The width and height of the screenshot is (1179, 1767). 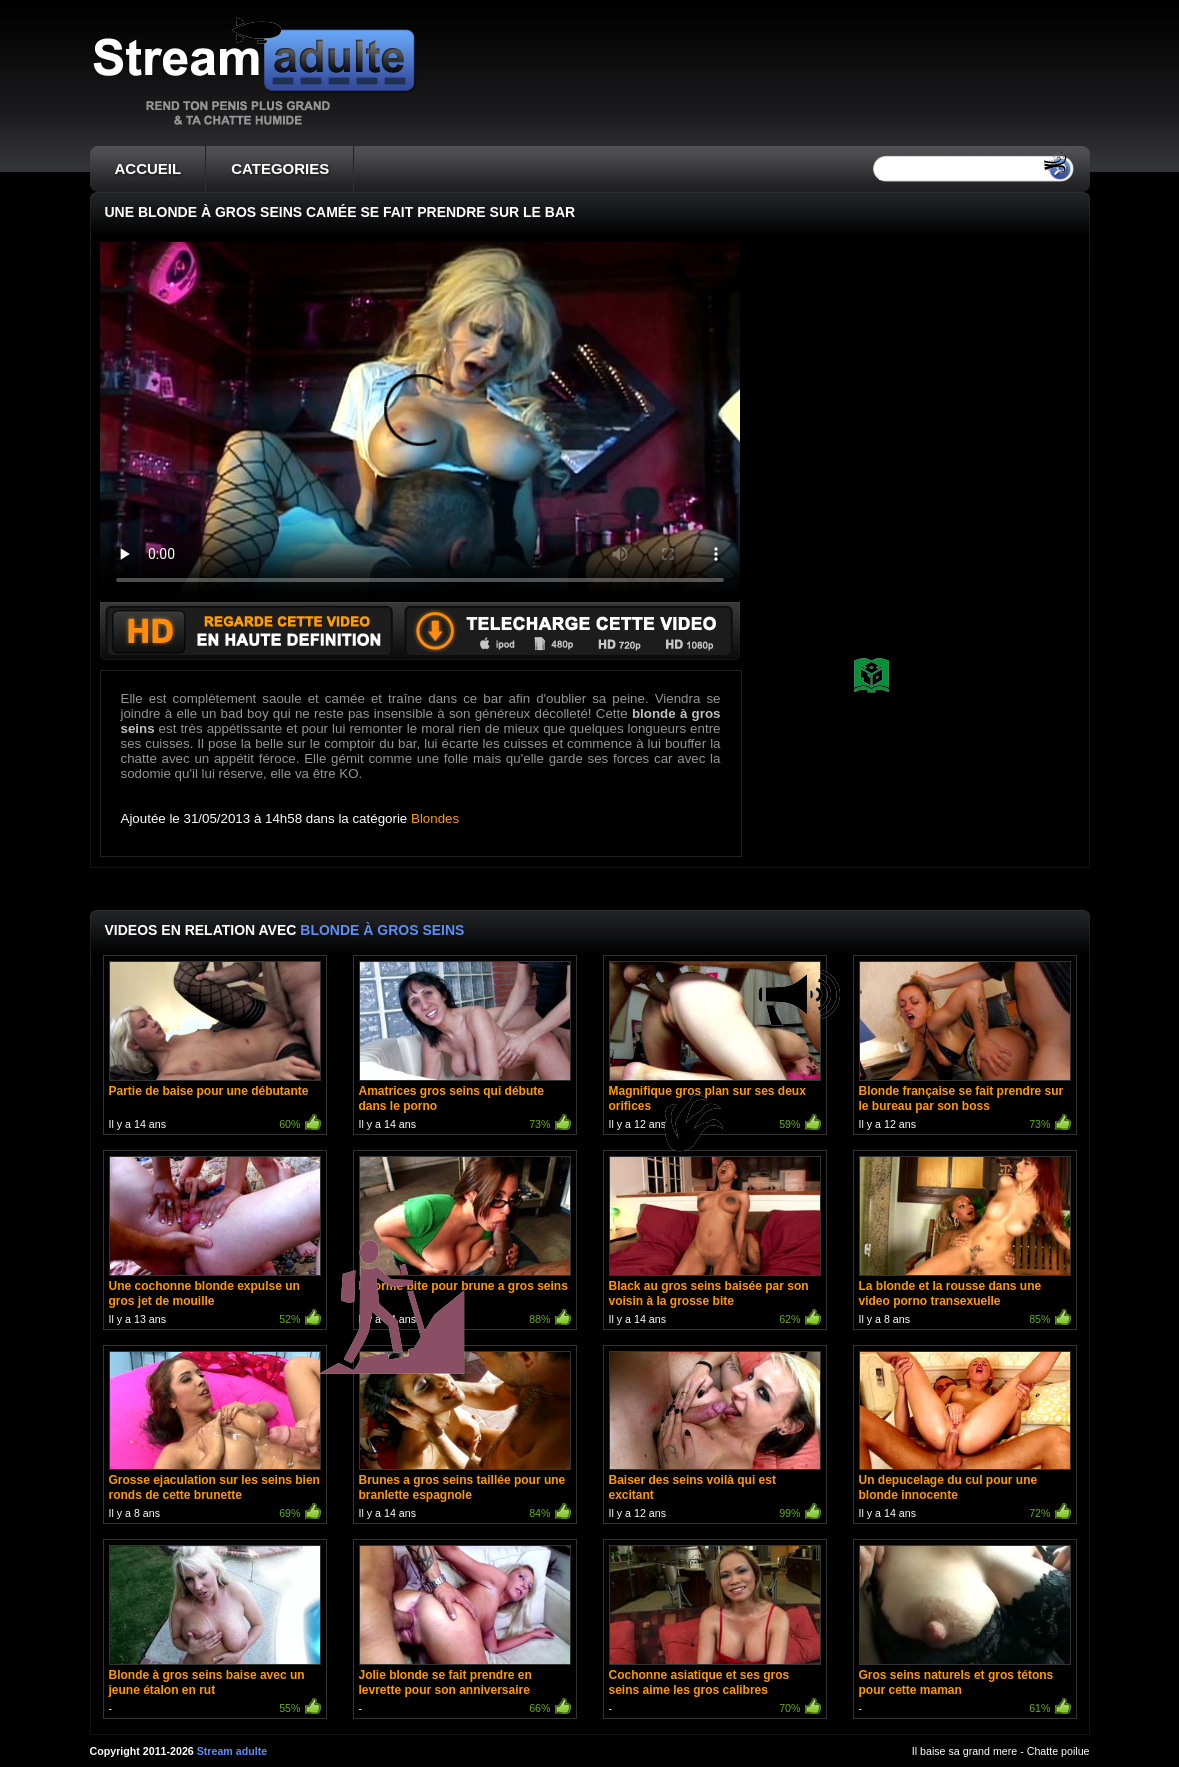 What do you see at coordinates (392, 1301) in the screenshot?
I see `explore hiking trails nearby` at bounding box center [392, 1301].